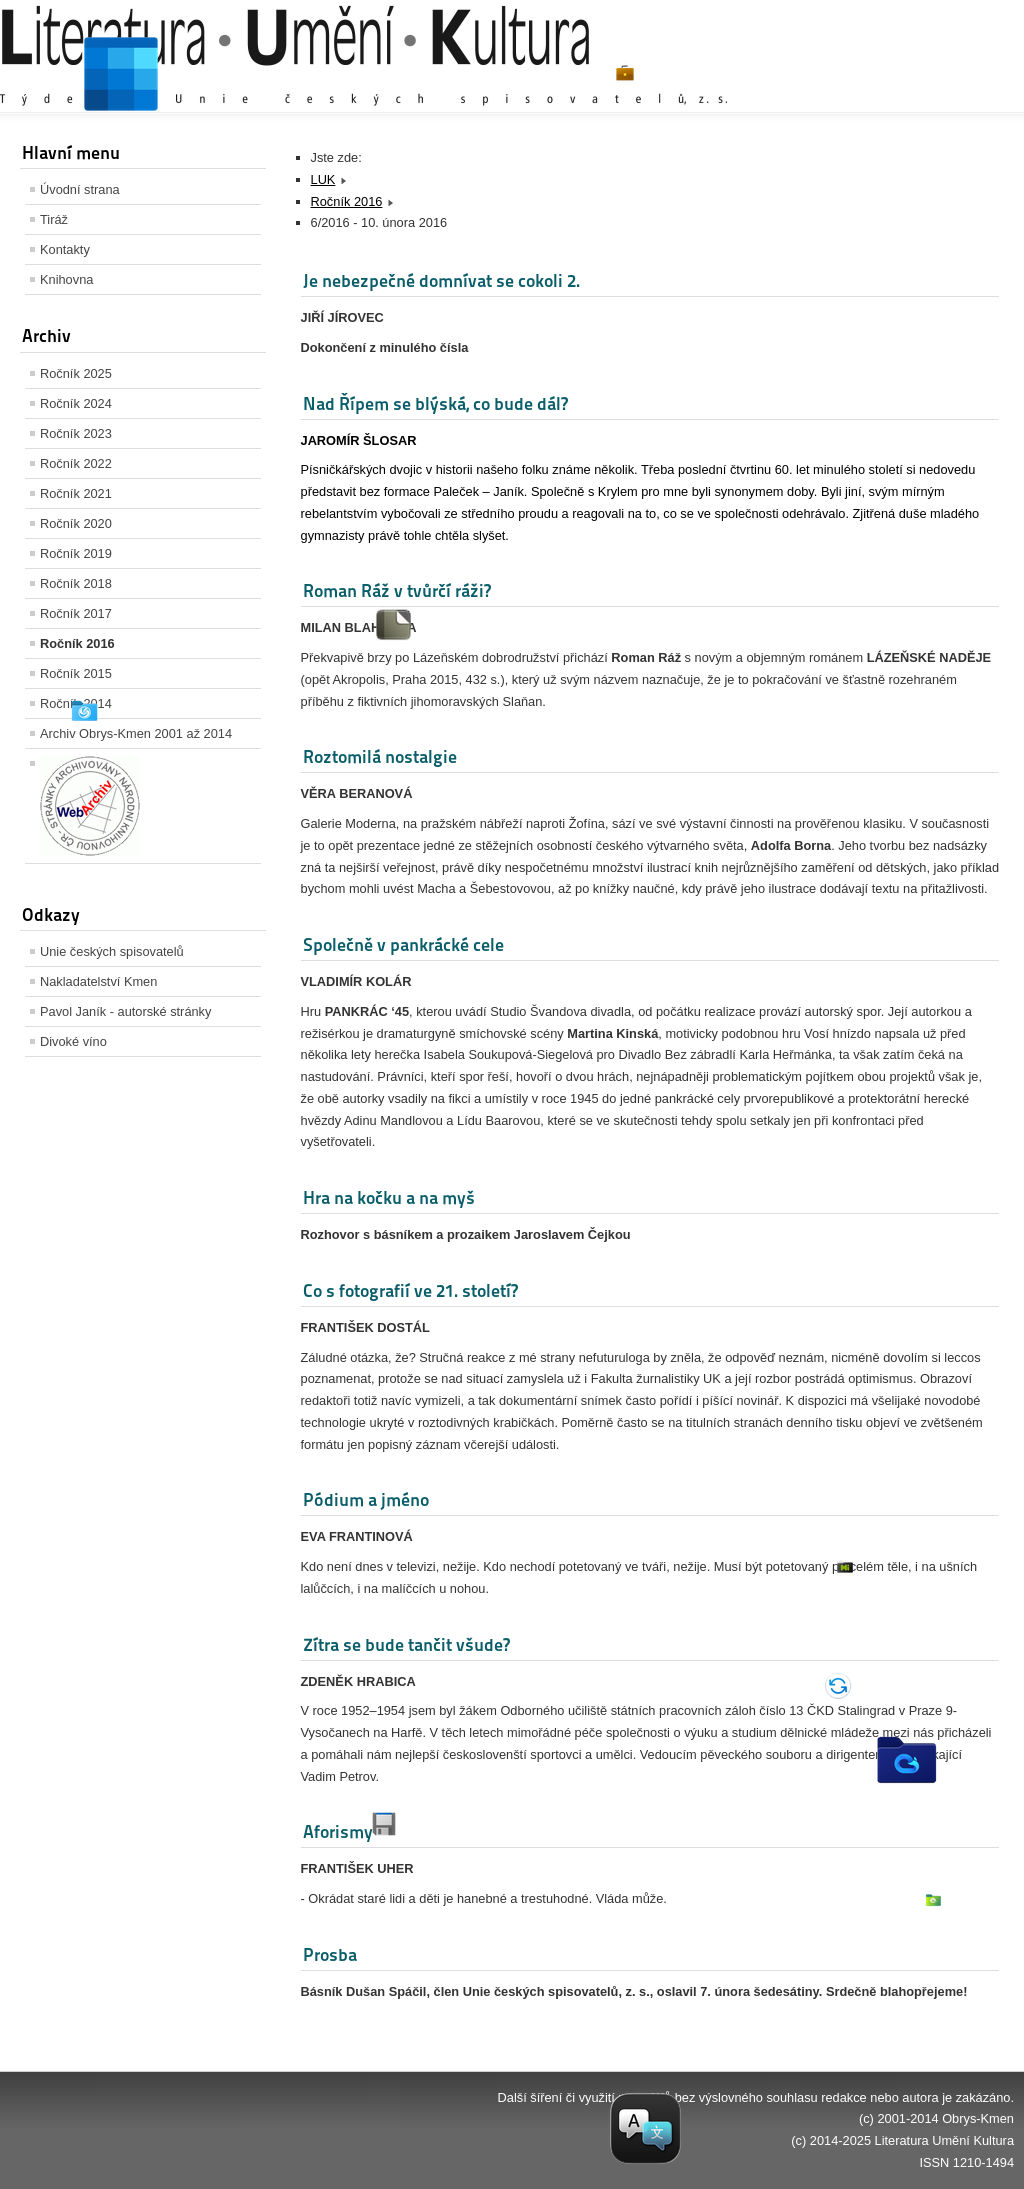 The image size is (1024, 2189). Describe the element at coordinates (933, 1900) in the screenshot. I see `open GameJolt game files folder` at that location.